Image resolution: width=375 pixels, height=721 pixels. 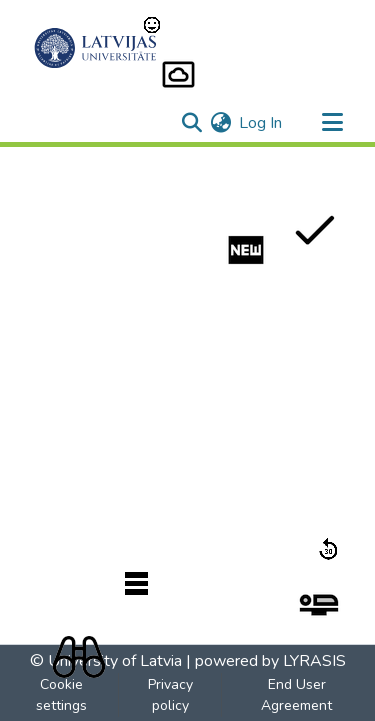 I want to click on access daydream or screensaver settings, so click(x=178, y=74).